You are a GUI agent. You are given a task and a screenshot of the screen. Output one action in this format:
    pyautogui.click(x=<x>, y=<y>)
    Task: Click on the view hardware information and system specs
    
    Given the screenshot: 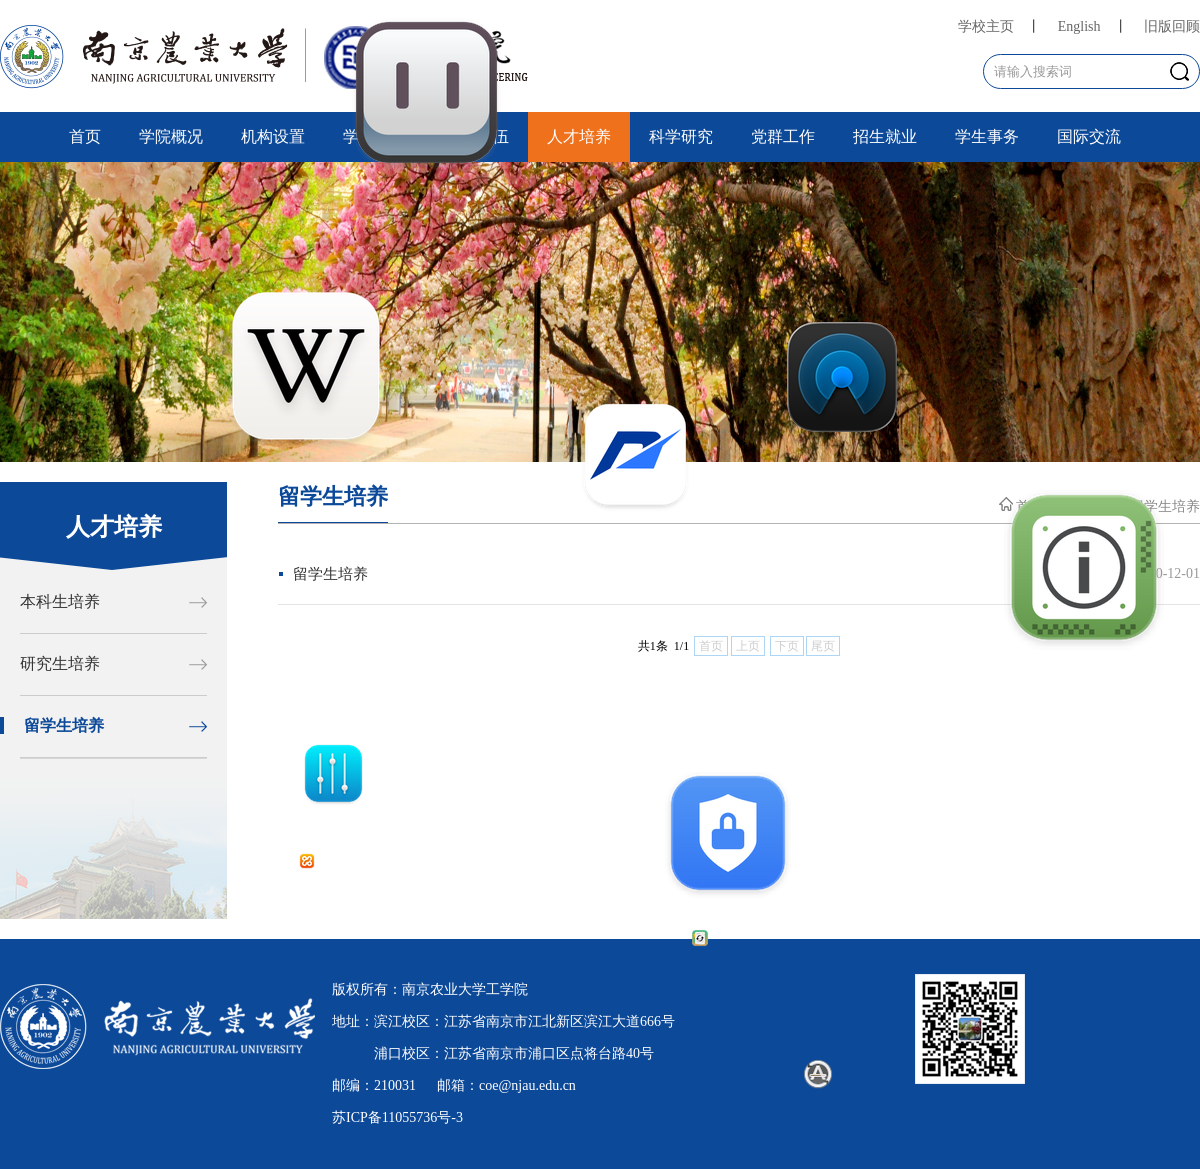 What is the action you would take?
    pyautogui.click(x=1084, y=570)
    